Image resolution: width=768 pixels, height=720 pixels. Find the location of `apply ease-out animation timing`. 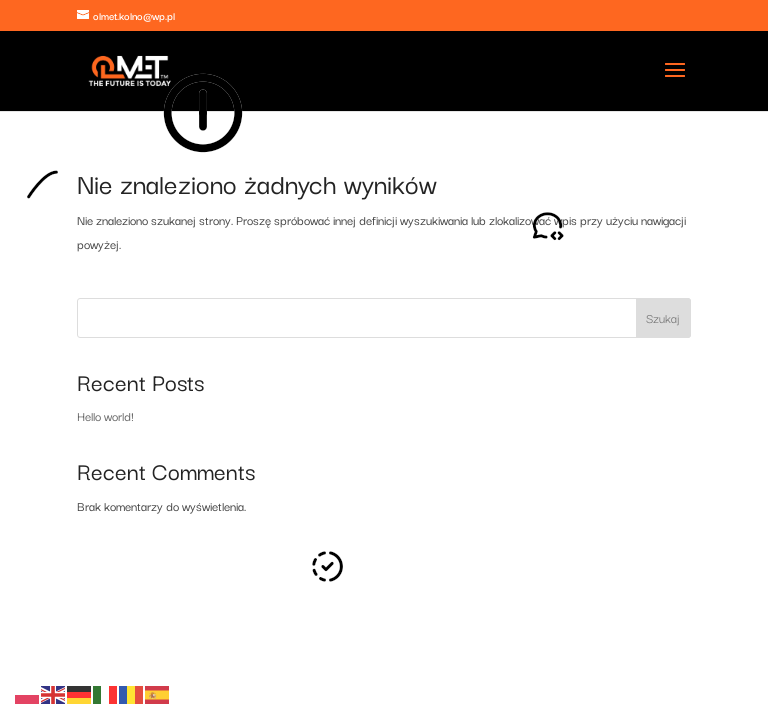

apply ease-out animation timing is located at coordinates (42, 184).